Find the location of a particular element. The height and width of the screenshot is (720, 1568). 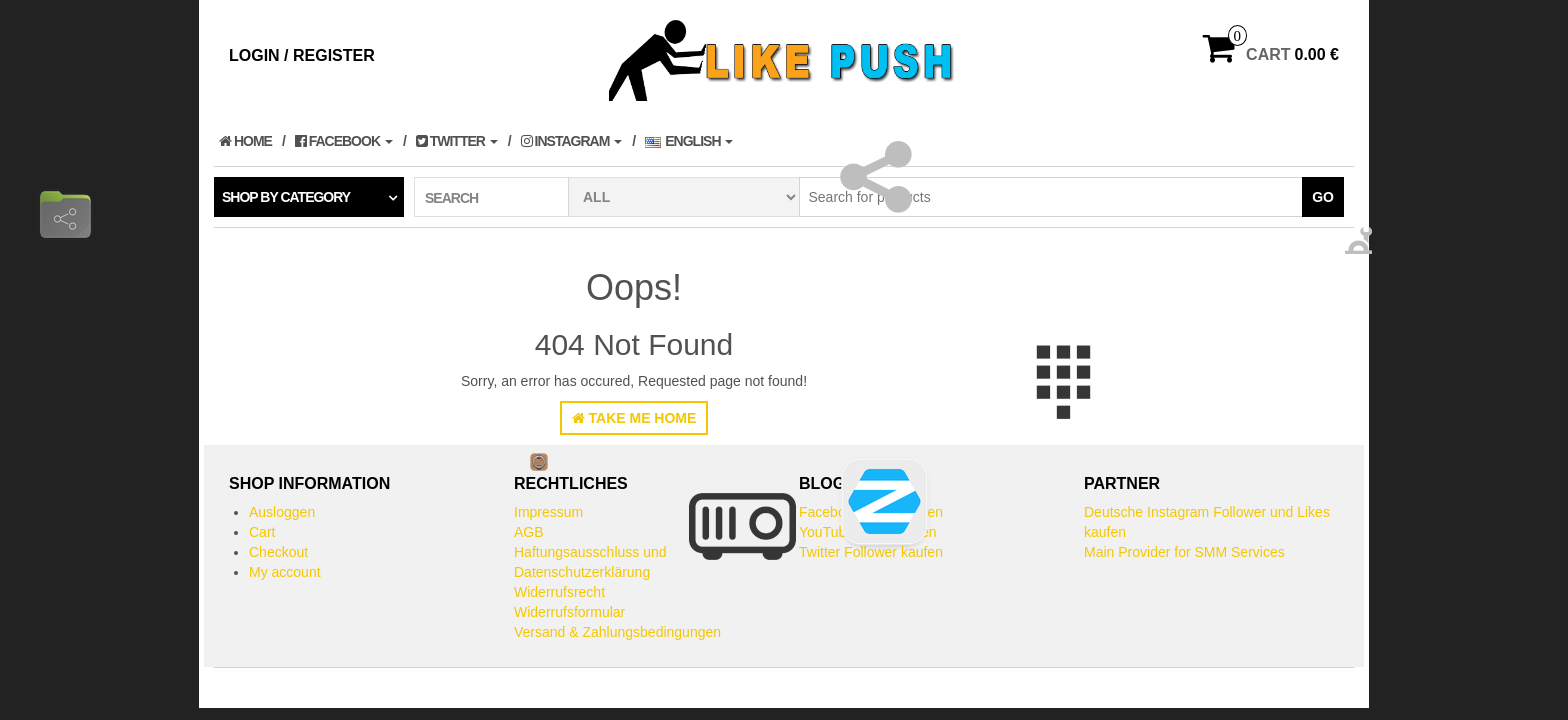

connect to an external projector or display is located at coordinates (742, 526).